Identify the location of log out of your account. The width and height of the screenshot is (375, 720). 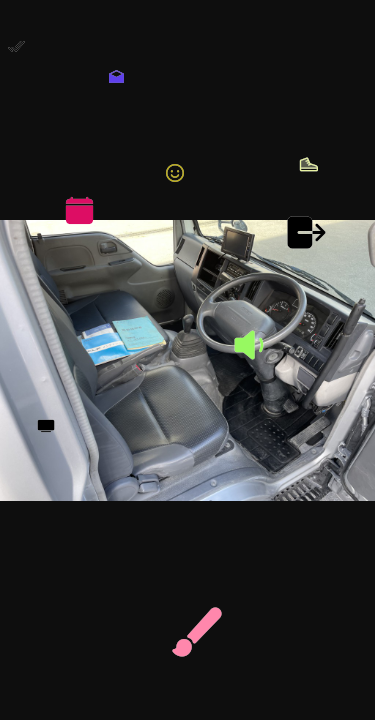
(306, 232).